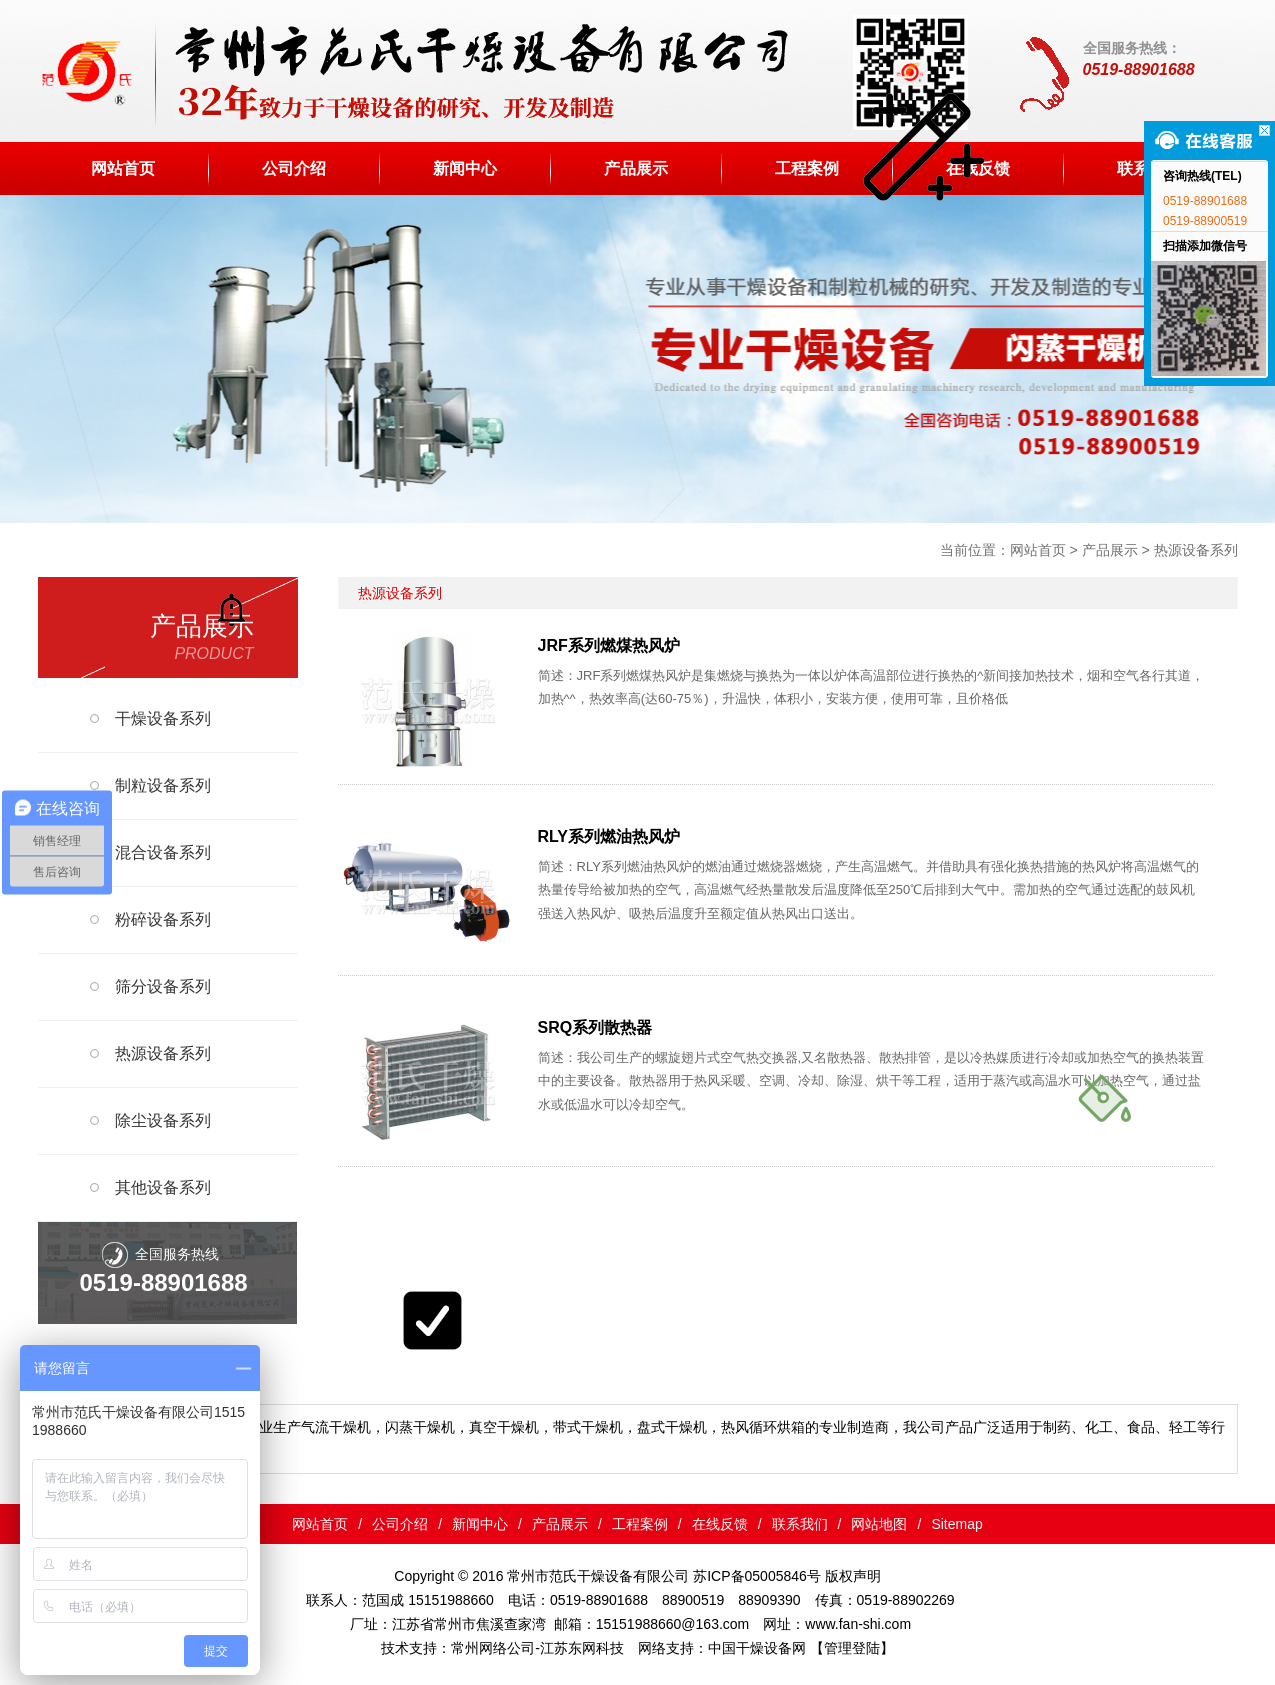 This screenshot has height=1685, width=1275. Describe the element at coordinates (917, 147) in the screenshot. I see `apply automatic enhancements or effects` at that location.